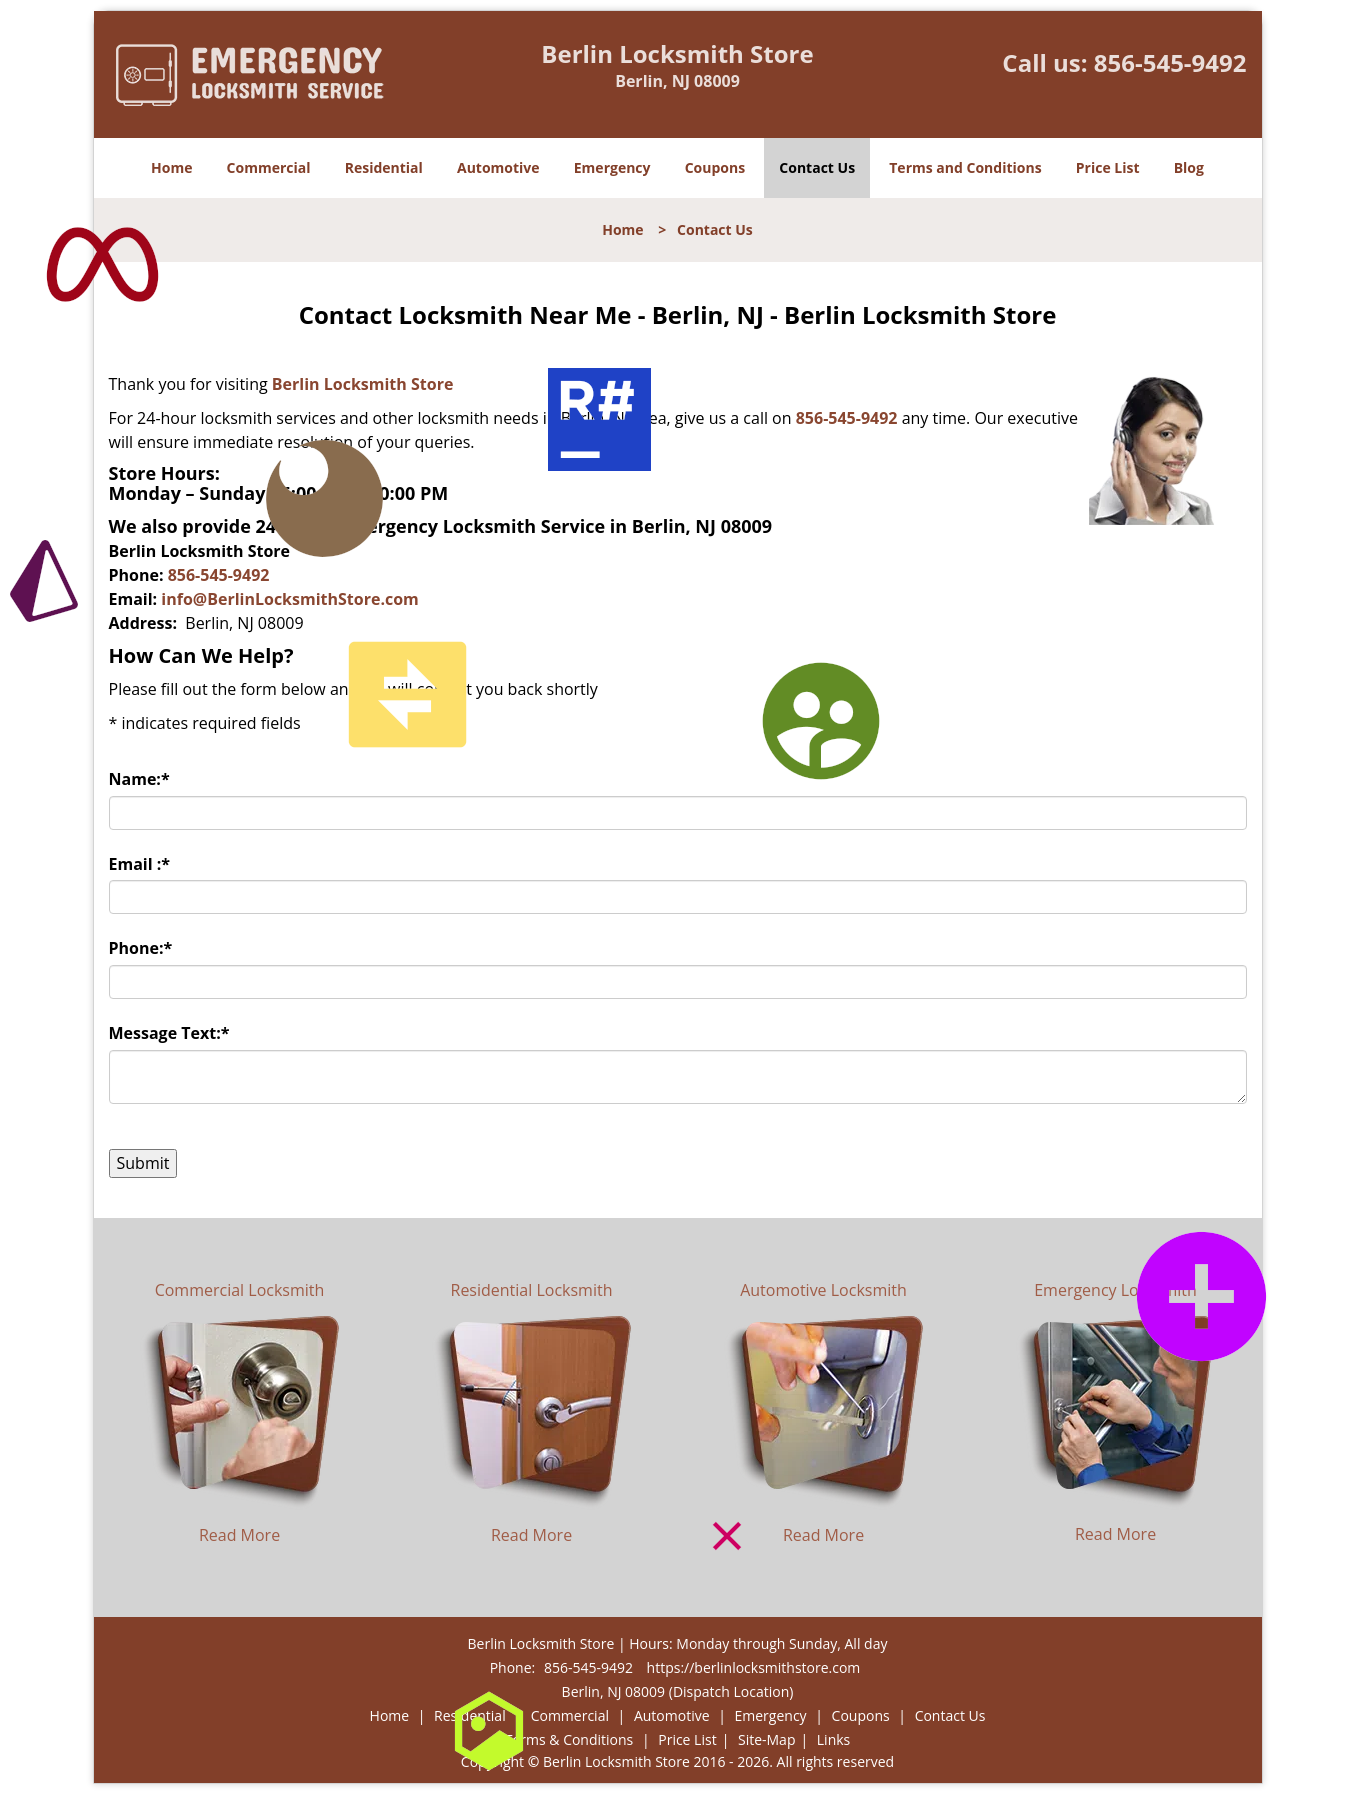 The height and width of the screenshot is (1794, 1355). Describe the element at coordinates (44, 581) in the screenshot. I see `open Prisma ORM documentation or dashboard` at that location.